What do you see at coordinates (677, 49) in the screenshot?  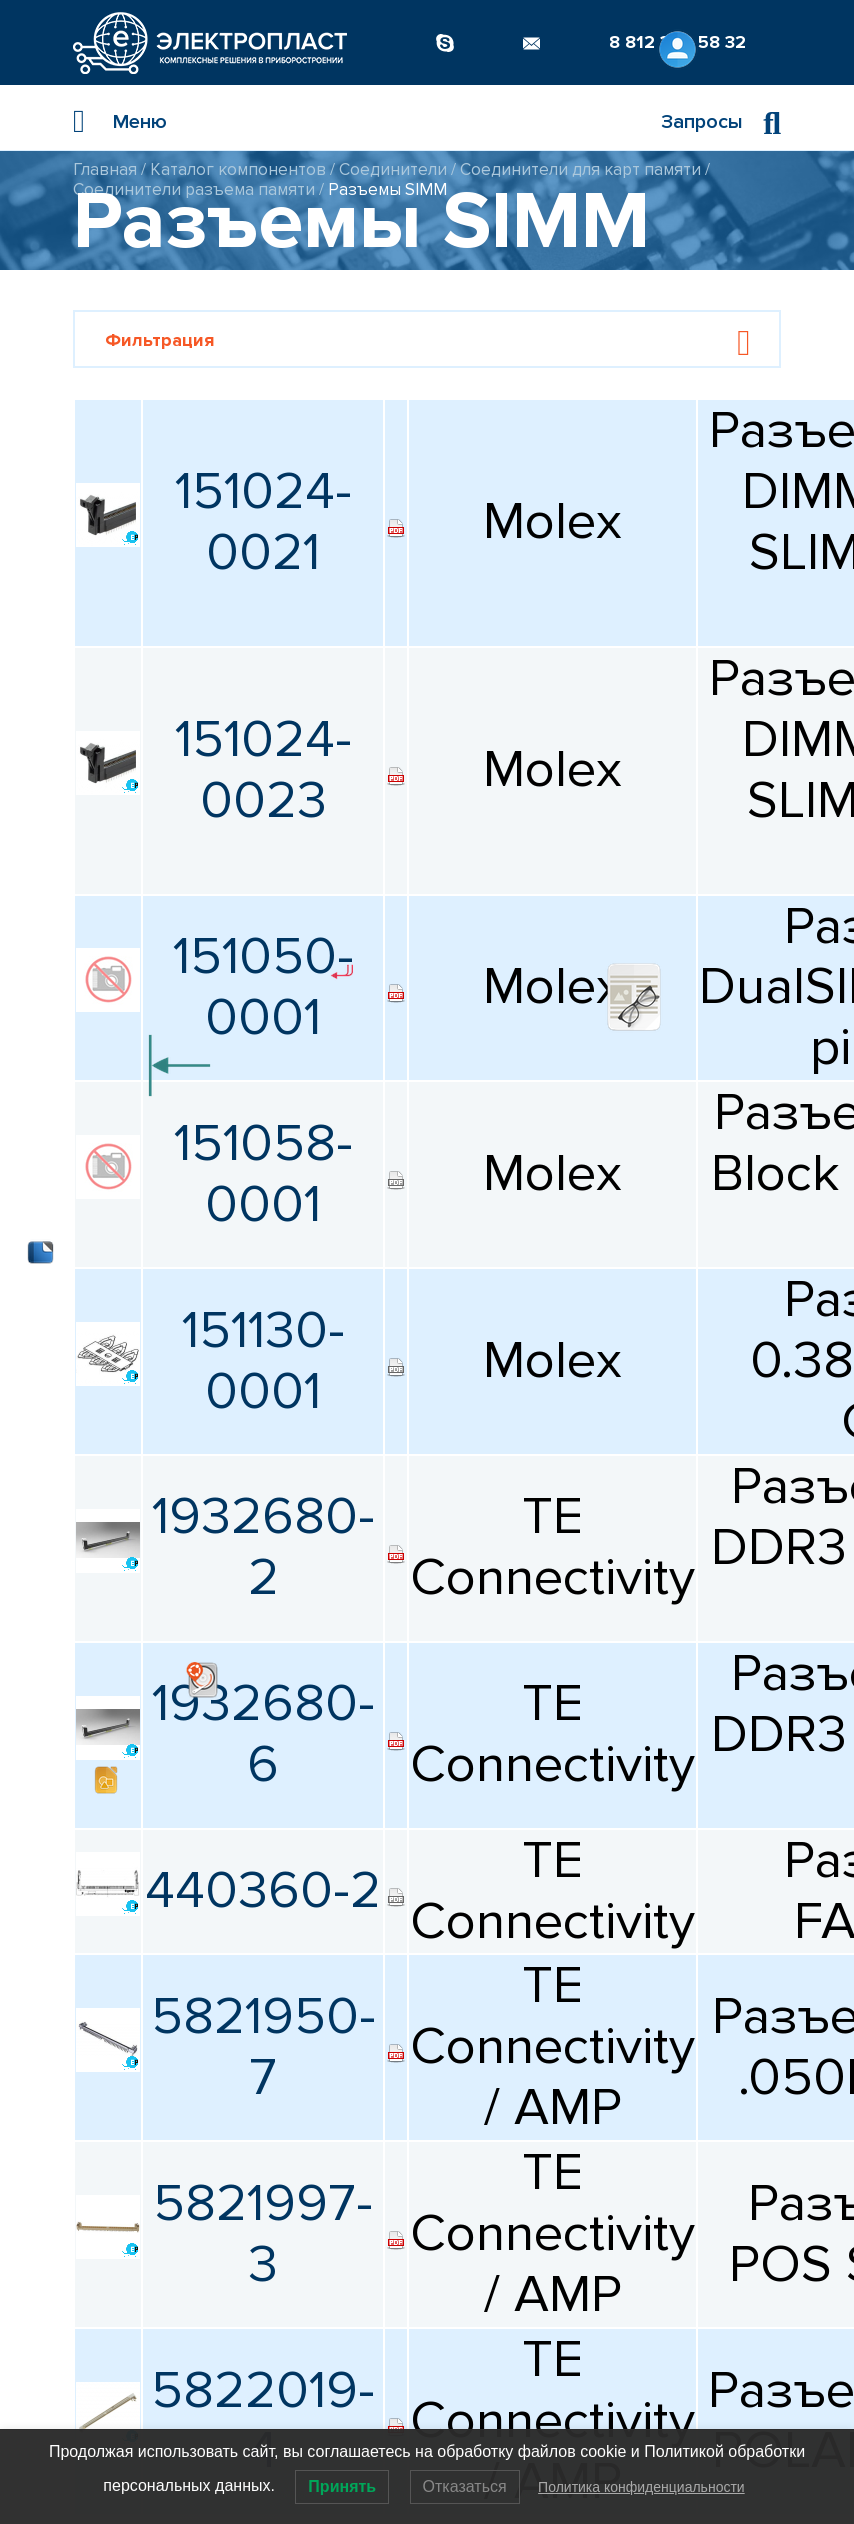 I see `view user profile information` at bounding box center [677, 49].